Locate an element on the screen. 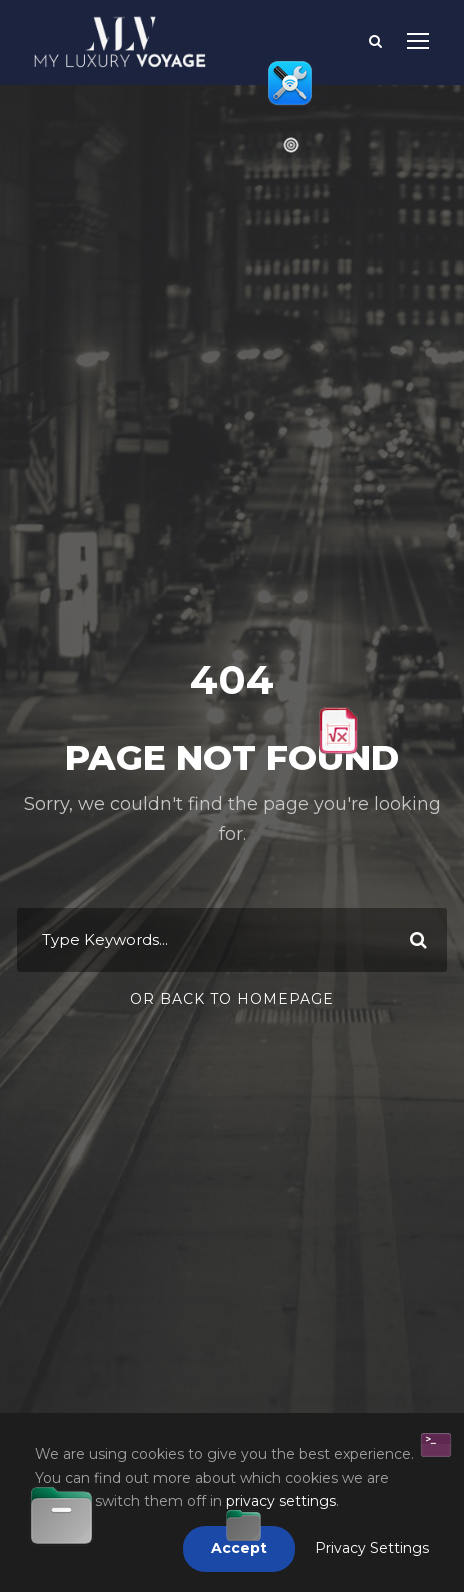 This screenshot has height=1592, width=464. libreoffice math formula template file is located at coordinates (338, 730).